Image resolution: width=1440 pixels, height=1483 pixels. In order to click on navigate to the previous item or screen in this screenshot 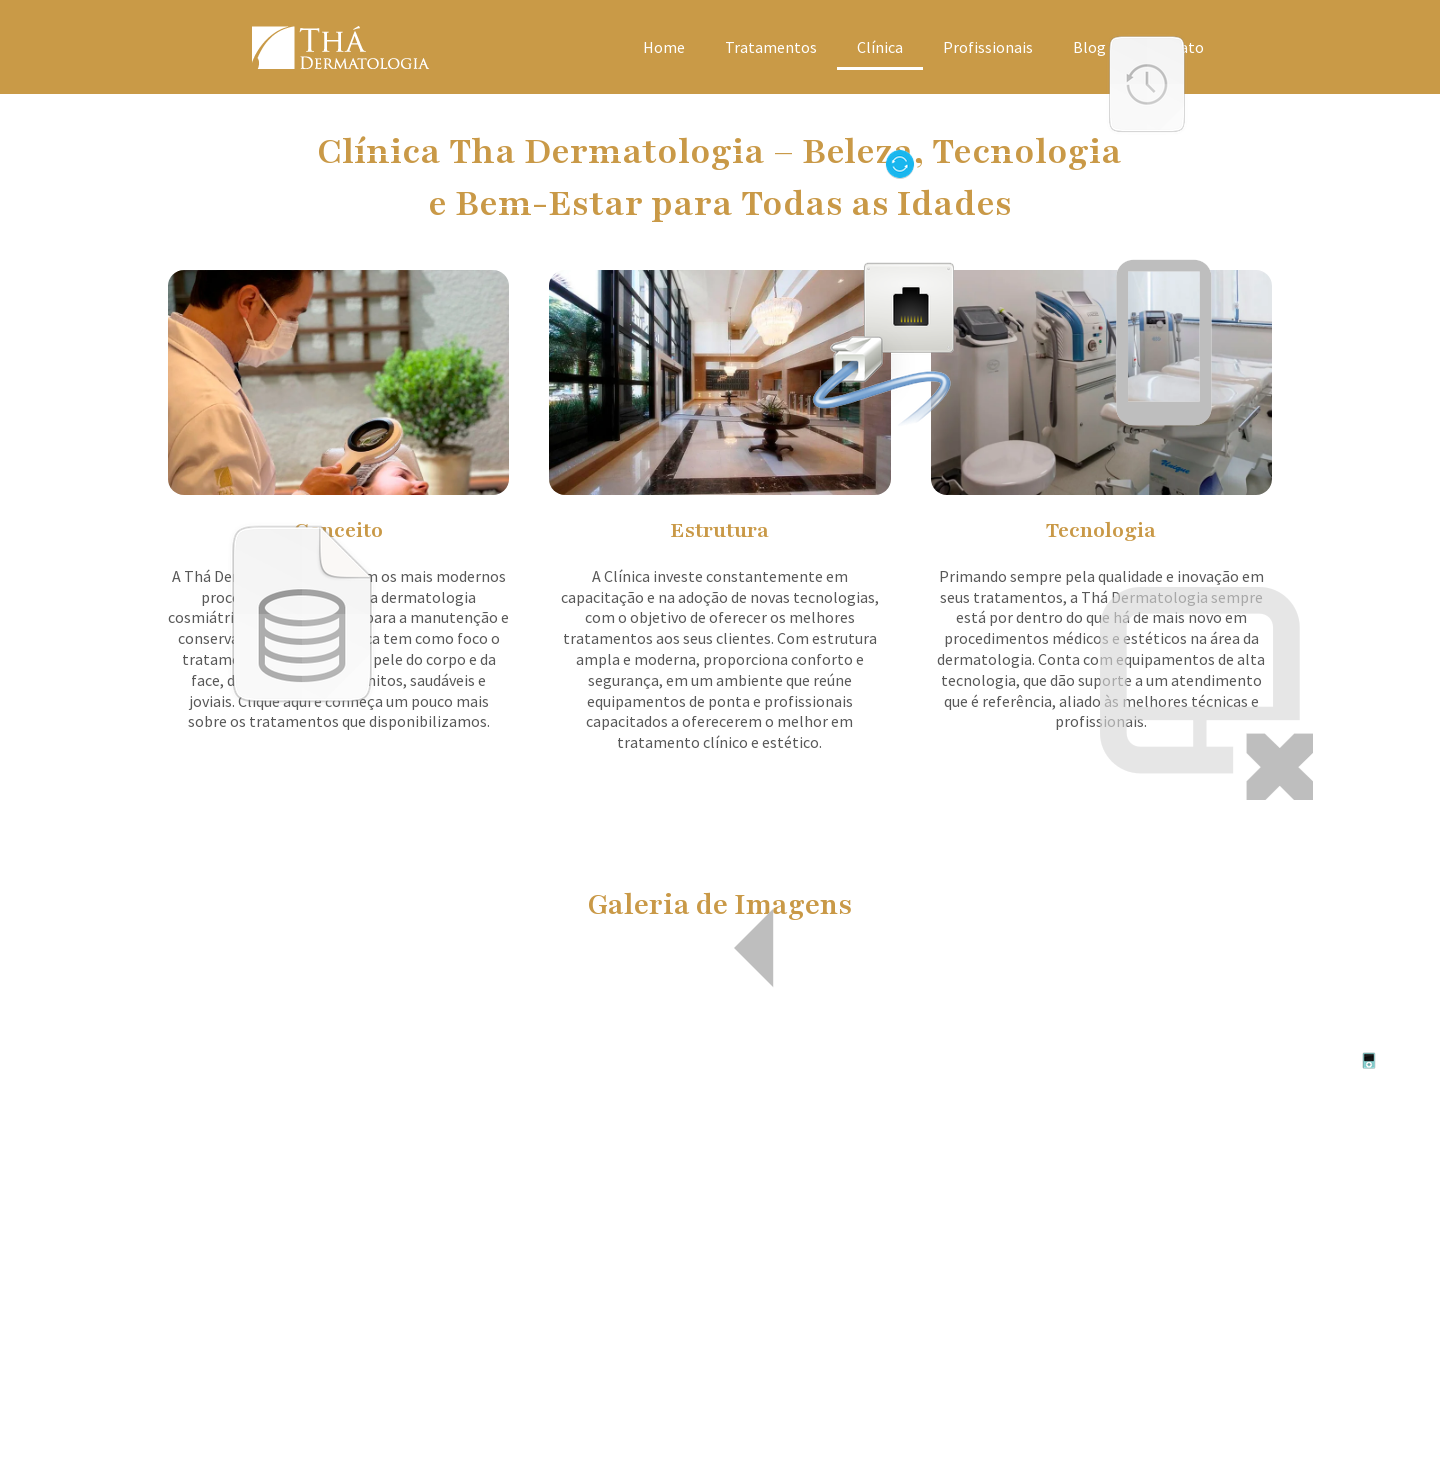, I will do `click(757, 948)`.